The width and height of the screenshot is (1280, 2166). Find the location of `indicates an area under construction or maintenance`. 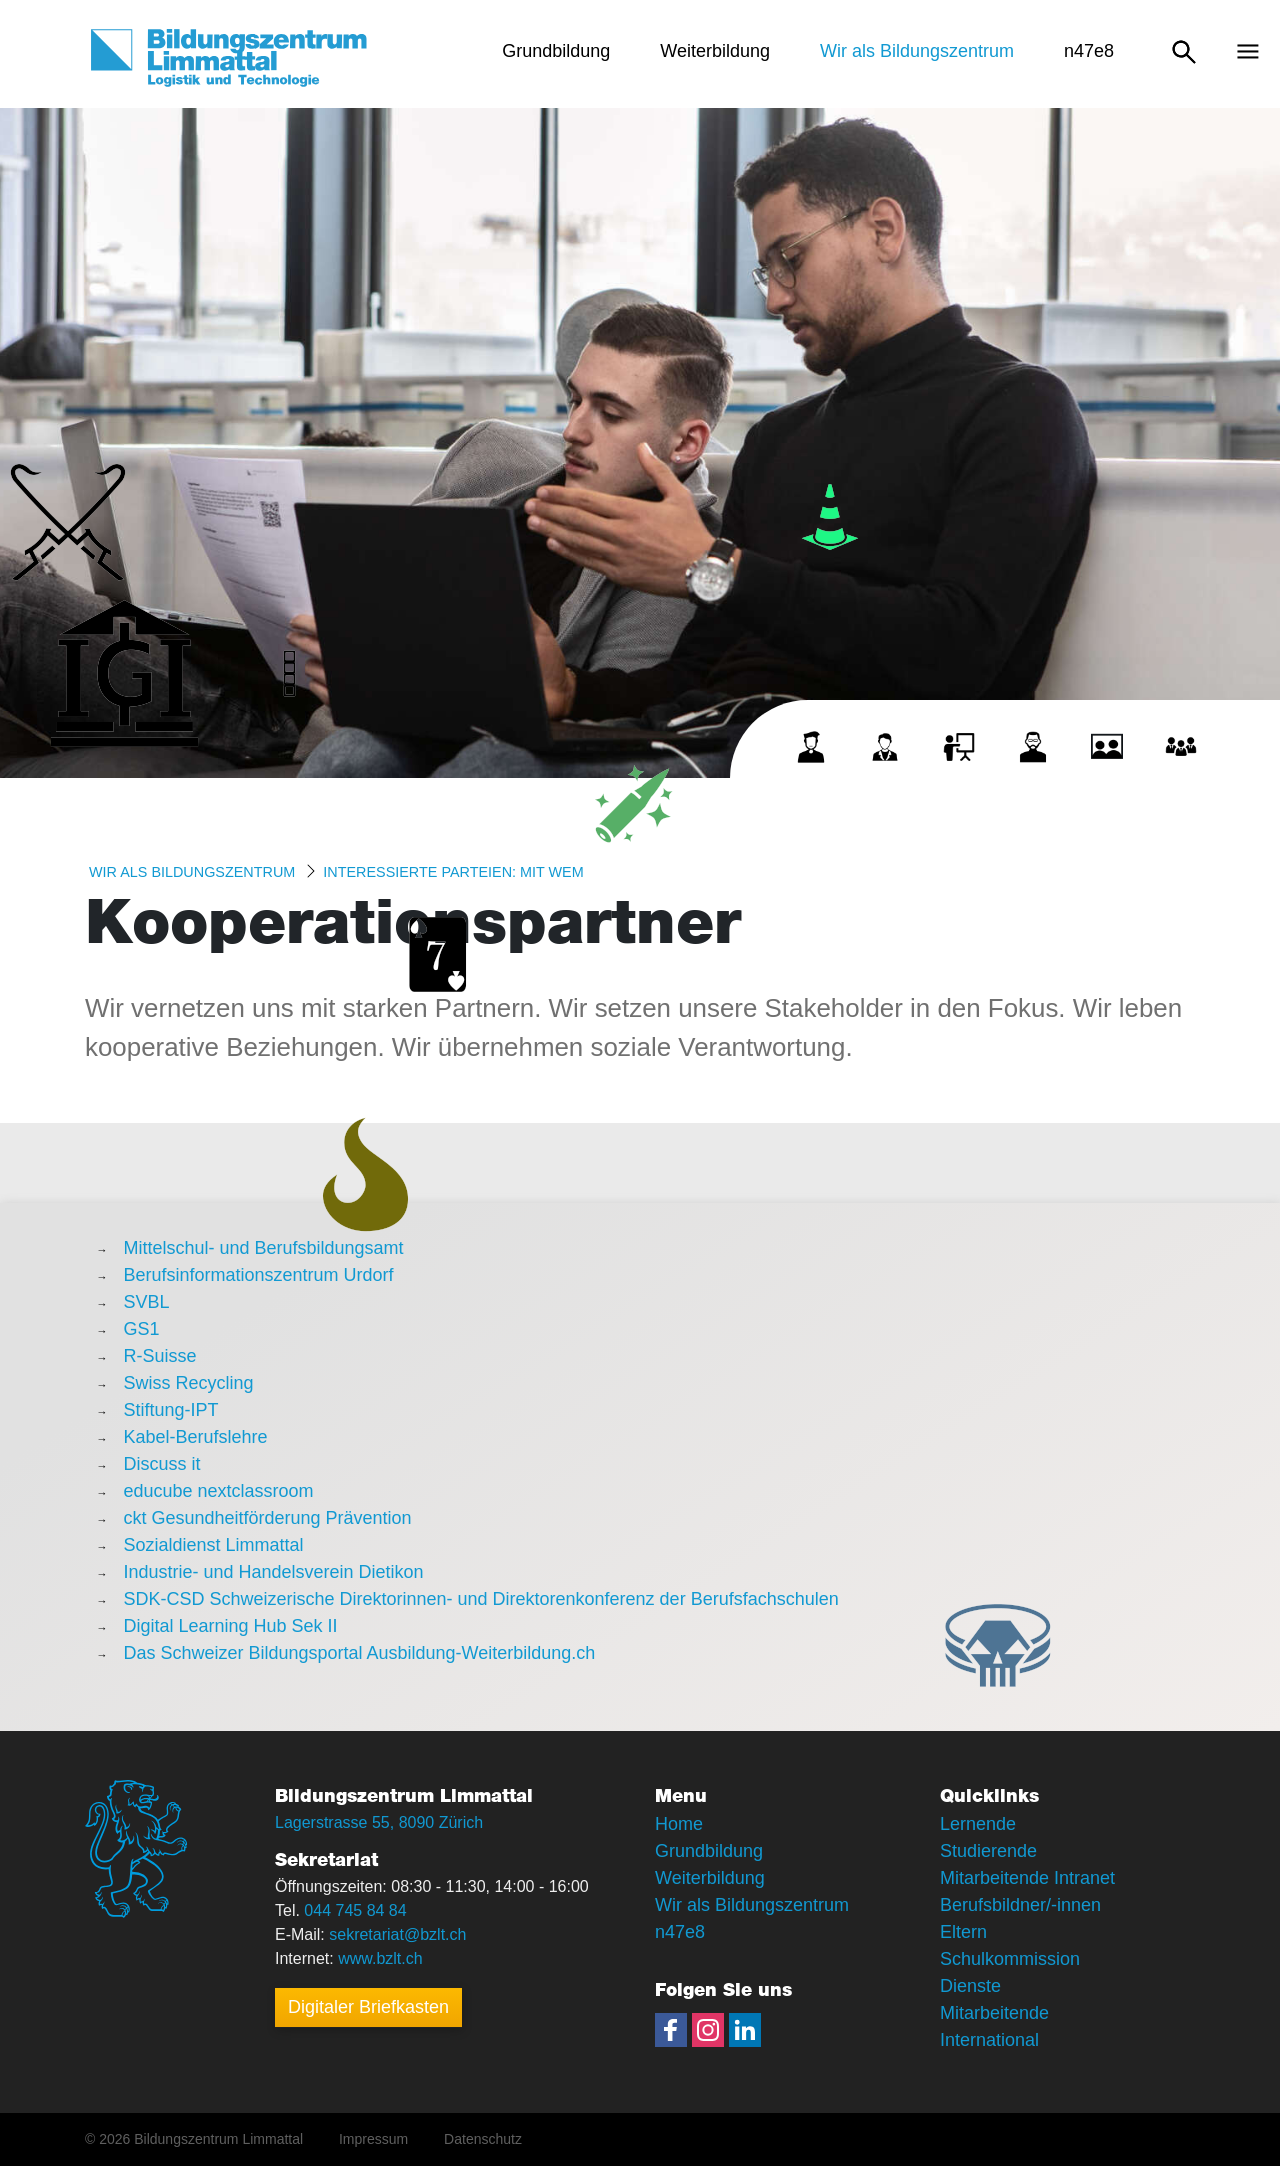

indicates an area under construction or maintenance is located at coordinates (830, 517).